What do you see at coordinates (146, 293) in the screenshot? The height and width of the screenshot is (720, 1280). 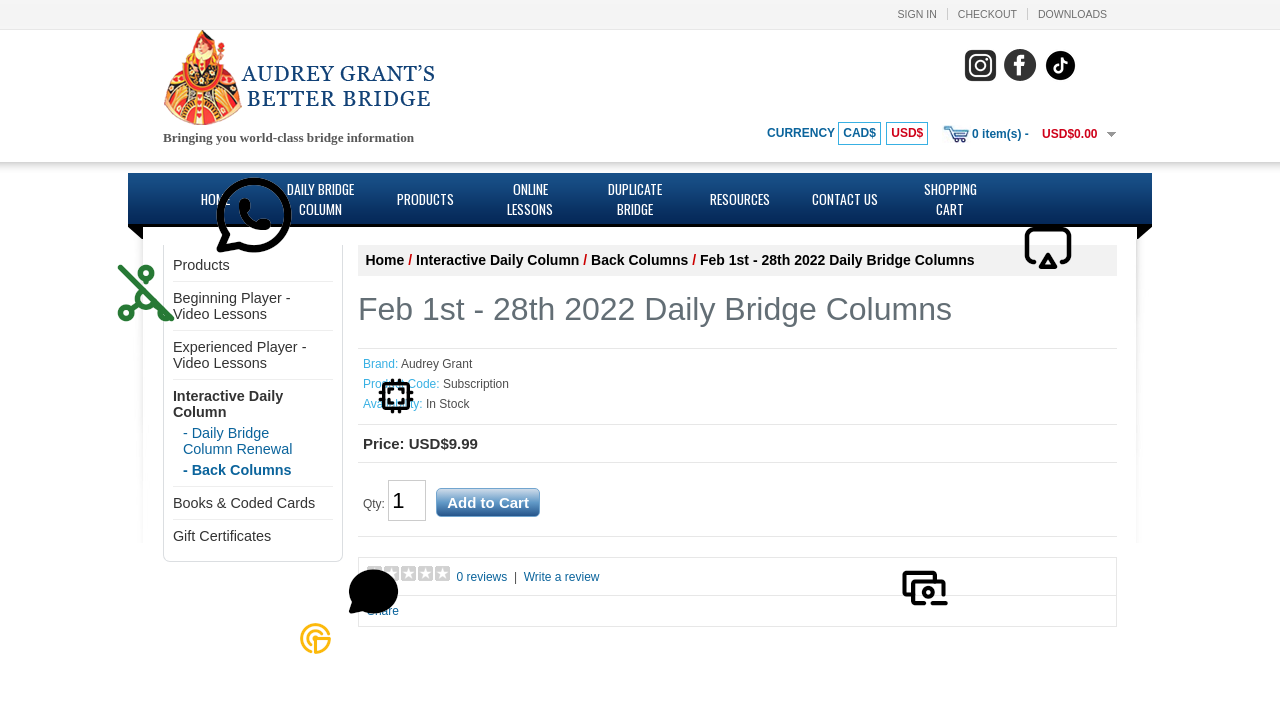 I see `disable social sharing features` at bounding box center [146, 293].